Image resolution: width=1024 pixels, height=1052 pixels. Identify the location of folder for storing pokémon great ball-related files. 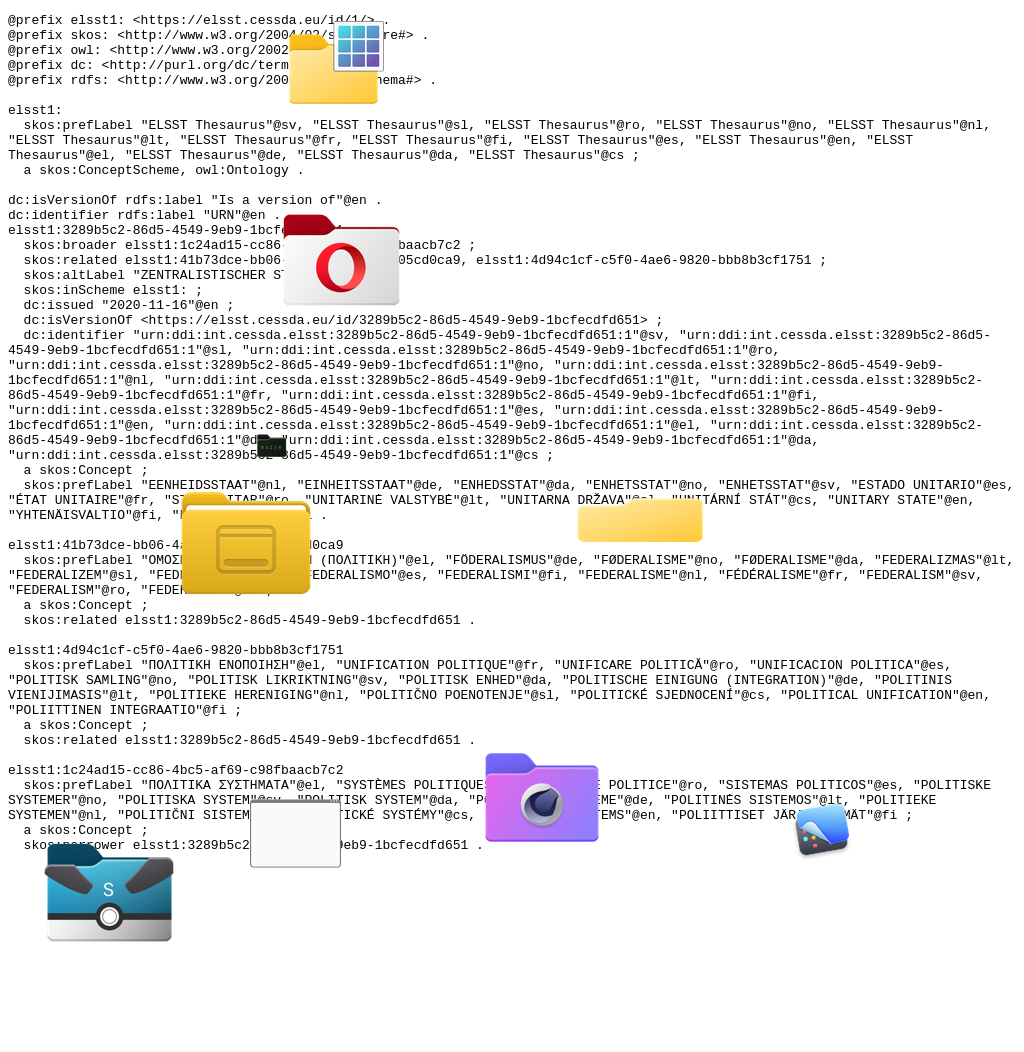
(109, 896).